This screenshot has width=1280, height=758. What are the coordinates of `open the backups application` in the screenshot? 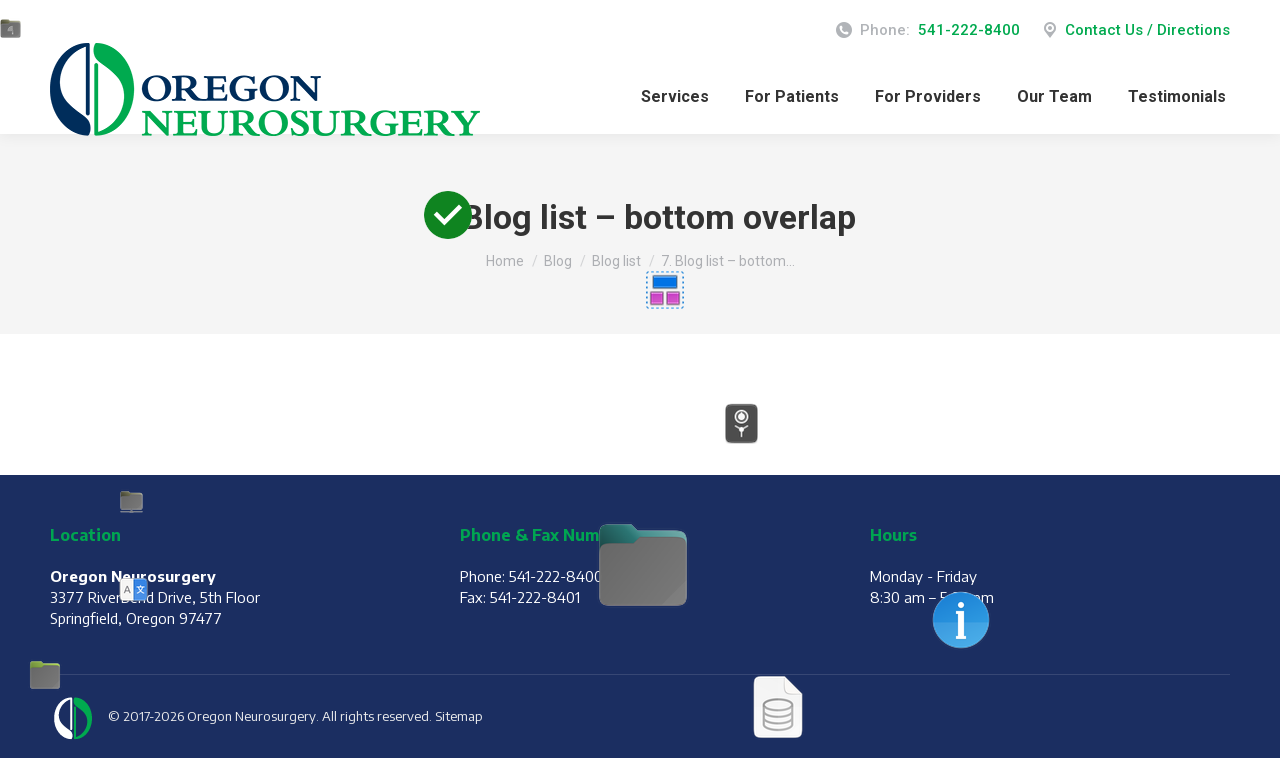 It's located at (741, 423).